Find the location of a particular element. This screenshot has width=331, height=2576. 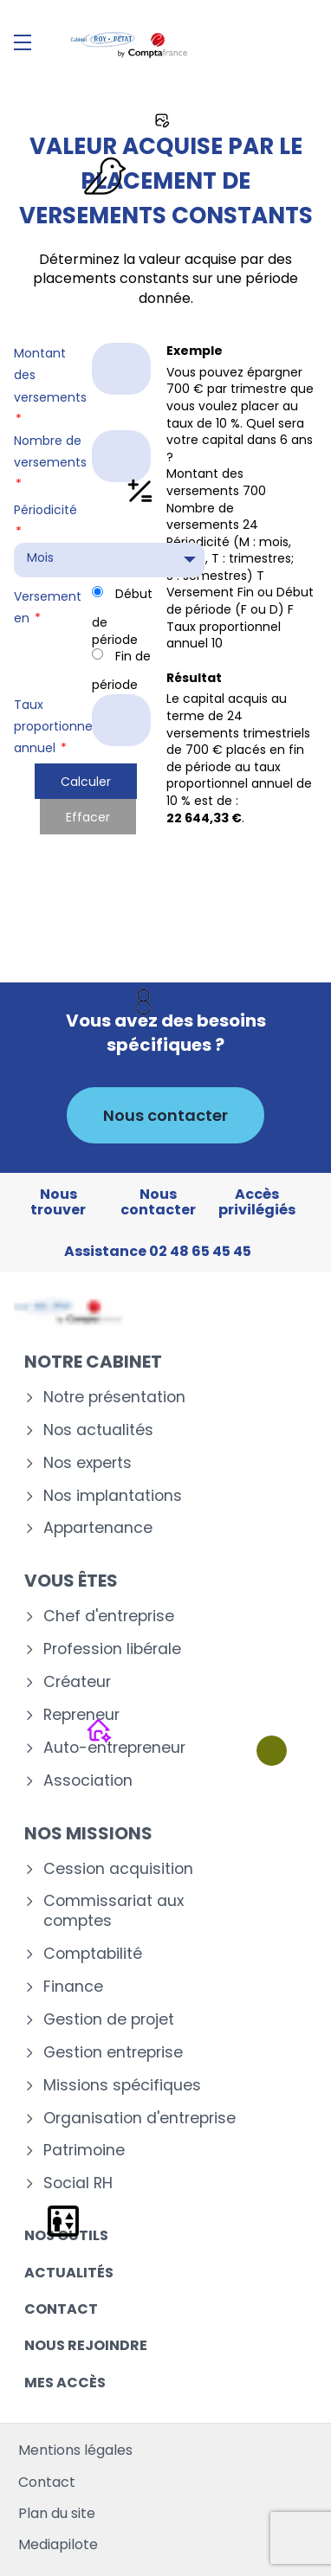

select or mark an item as active is located at coordinates (271, 1750).